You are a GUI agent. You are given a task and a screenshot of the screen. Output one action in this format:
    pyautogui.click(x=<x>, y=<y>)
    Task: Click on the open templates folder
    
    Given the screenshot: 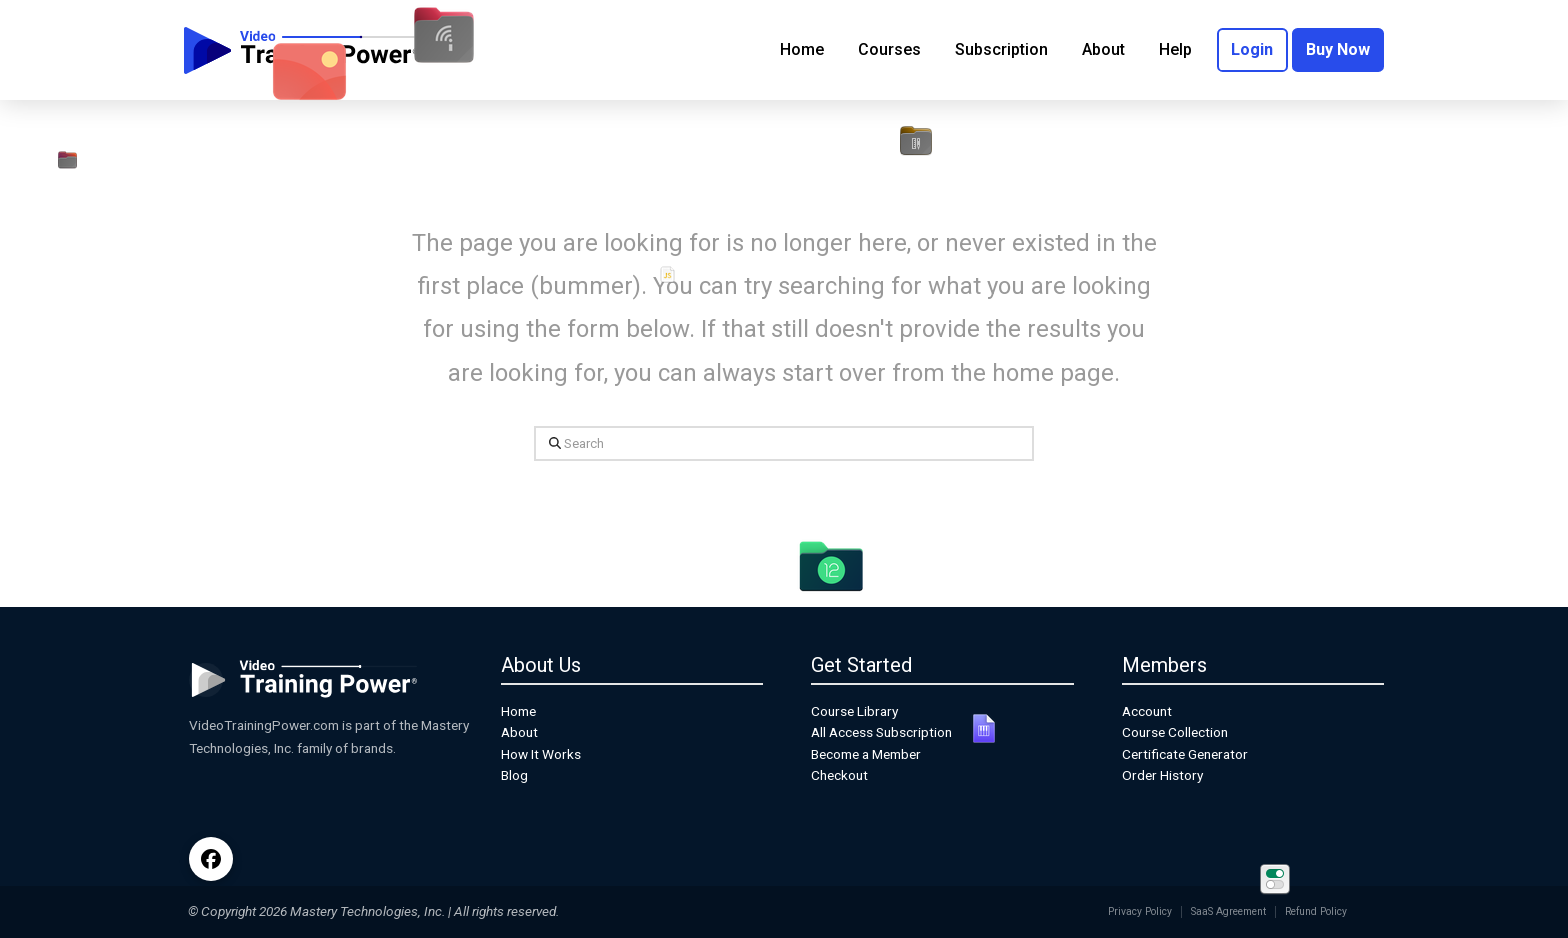 What is the action you would take?
    pyautogui.click(x=916, y=140)
    